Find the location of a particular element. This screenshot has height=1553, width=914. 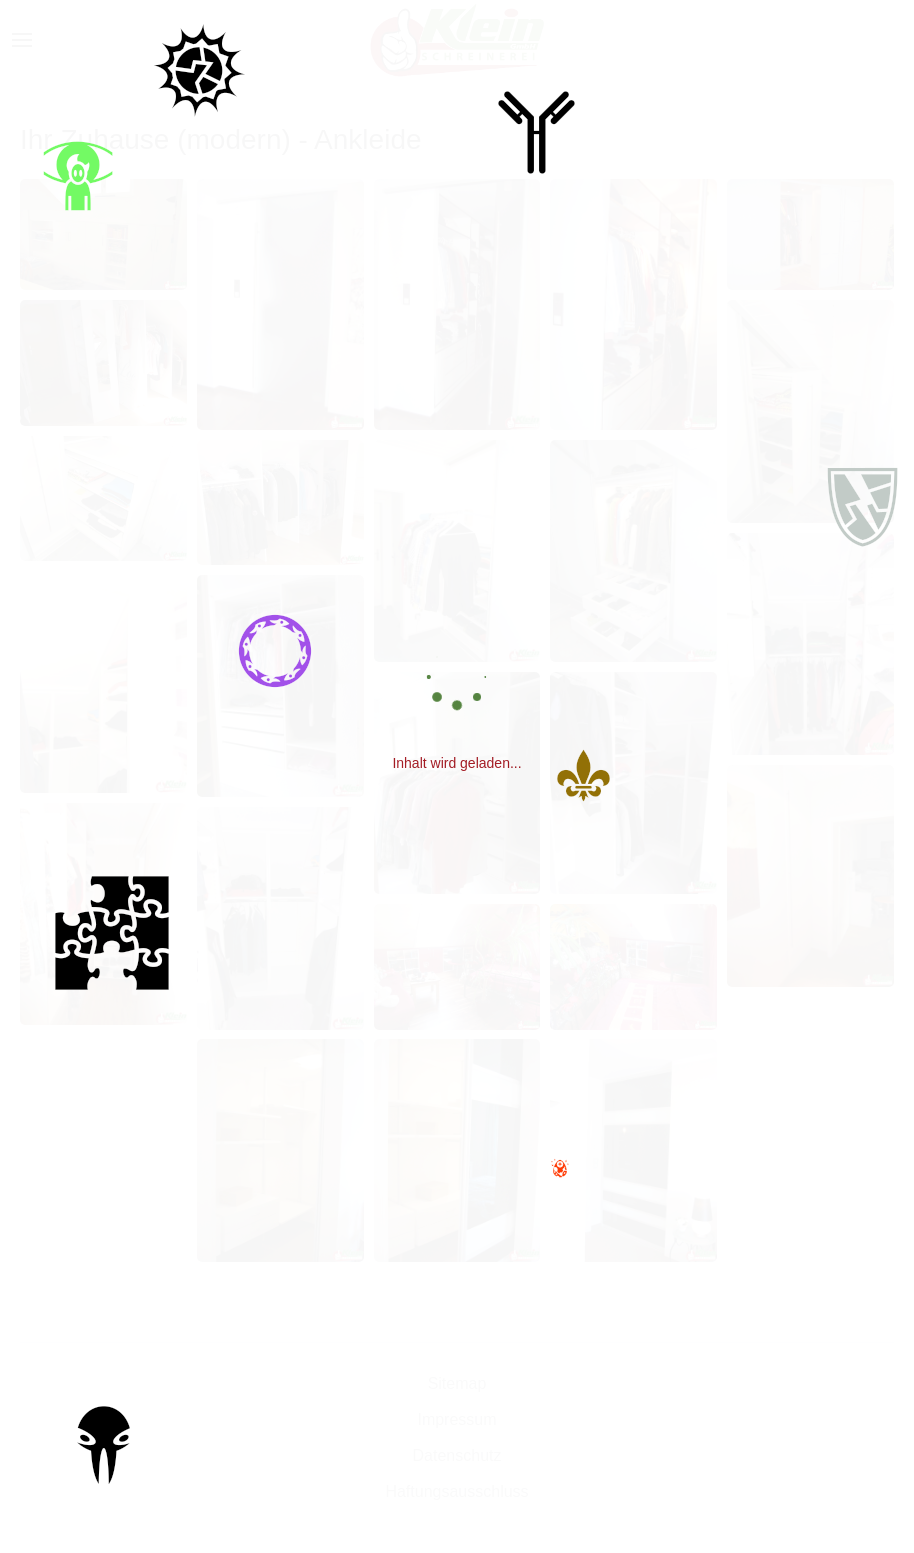

access puzzle or brain training games is located at coordinates (112, 933).